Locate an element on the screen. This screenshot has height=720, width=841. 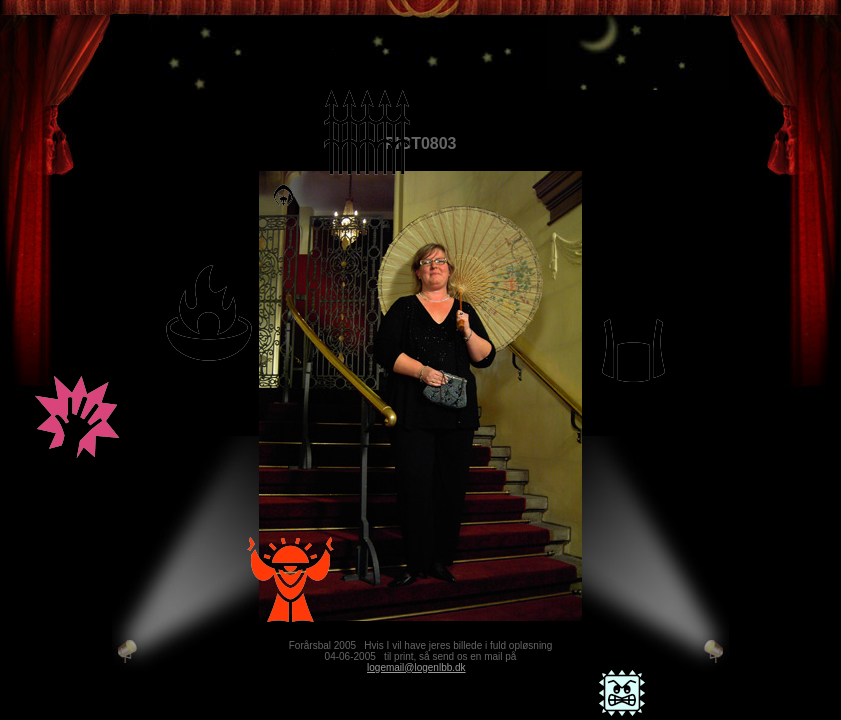
select sun priest character class is located at coordinates (290, 579).